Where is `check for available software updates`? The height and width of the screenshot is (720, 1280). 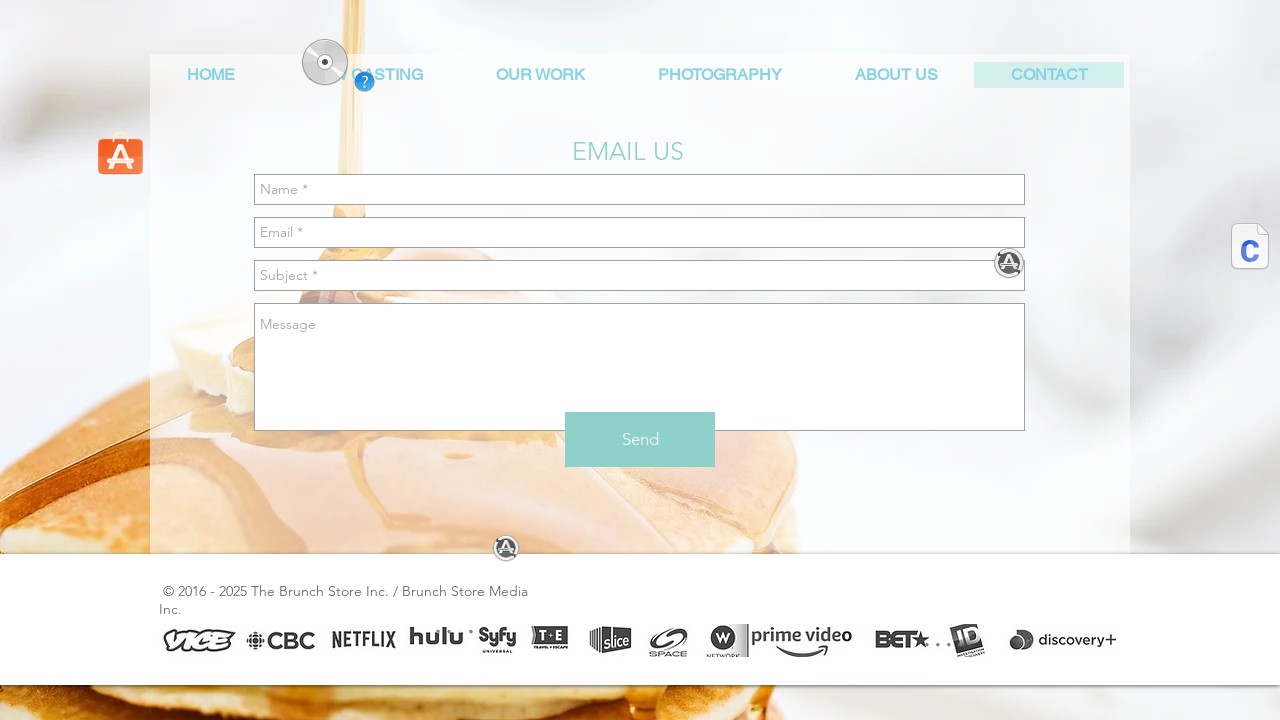 check for available software updates is located at coordinates (1009, 263).